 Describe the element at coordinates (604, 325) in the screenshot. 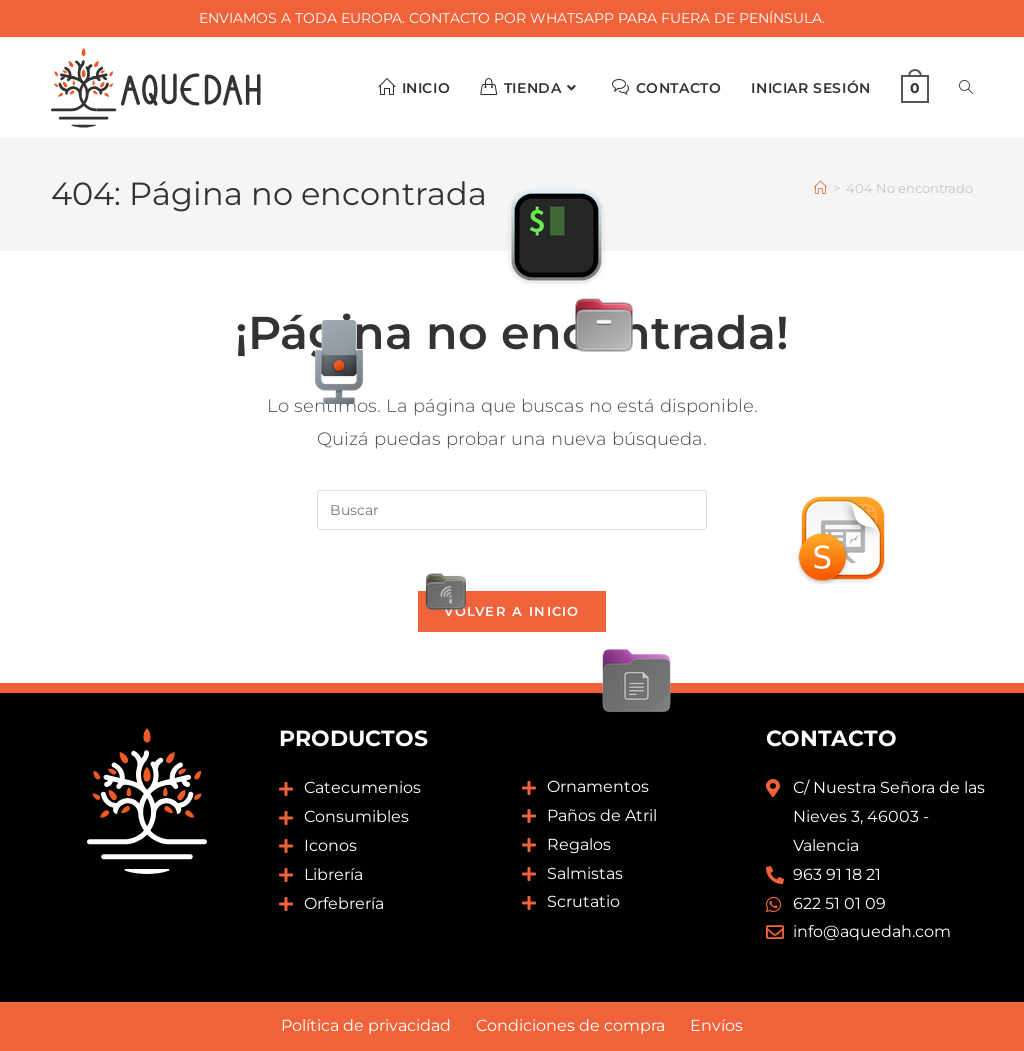

I see `open the file manager application` at that location.